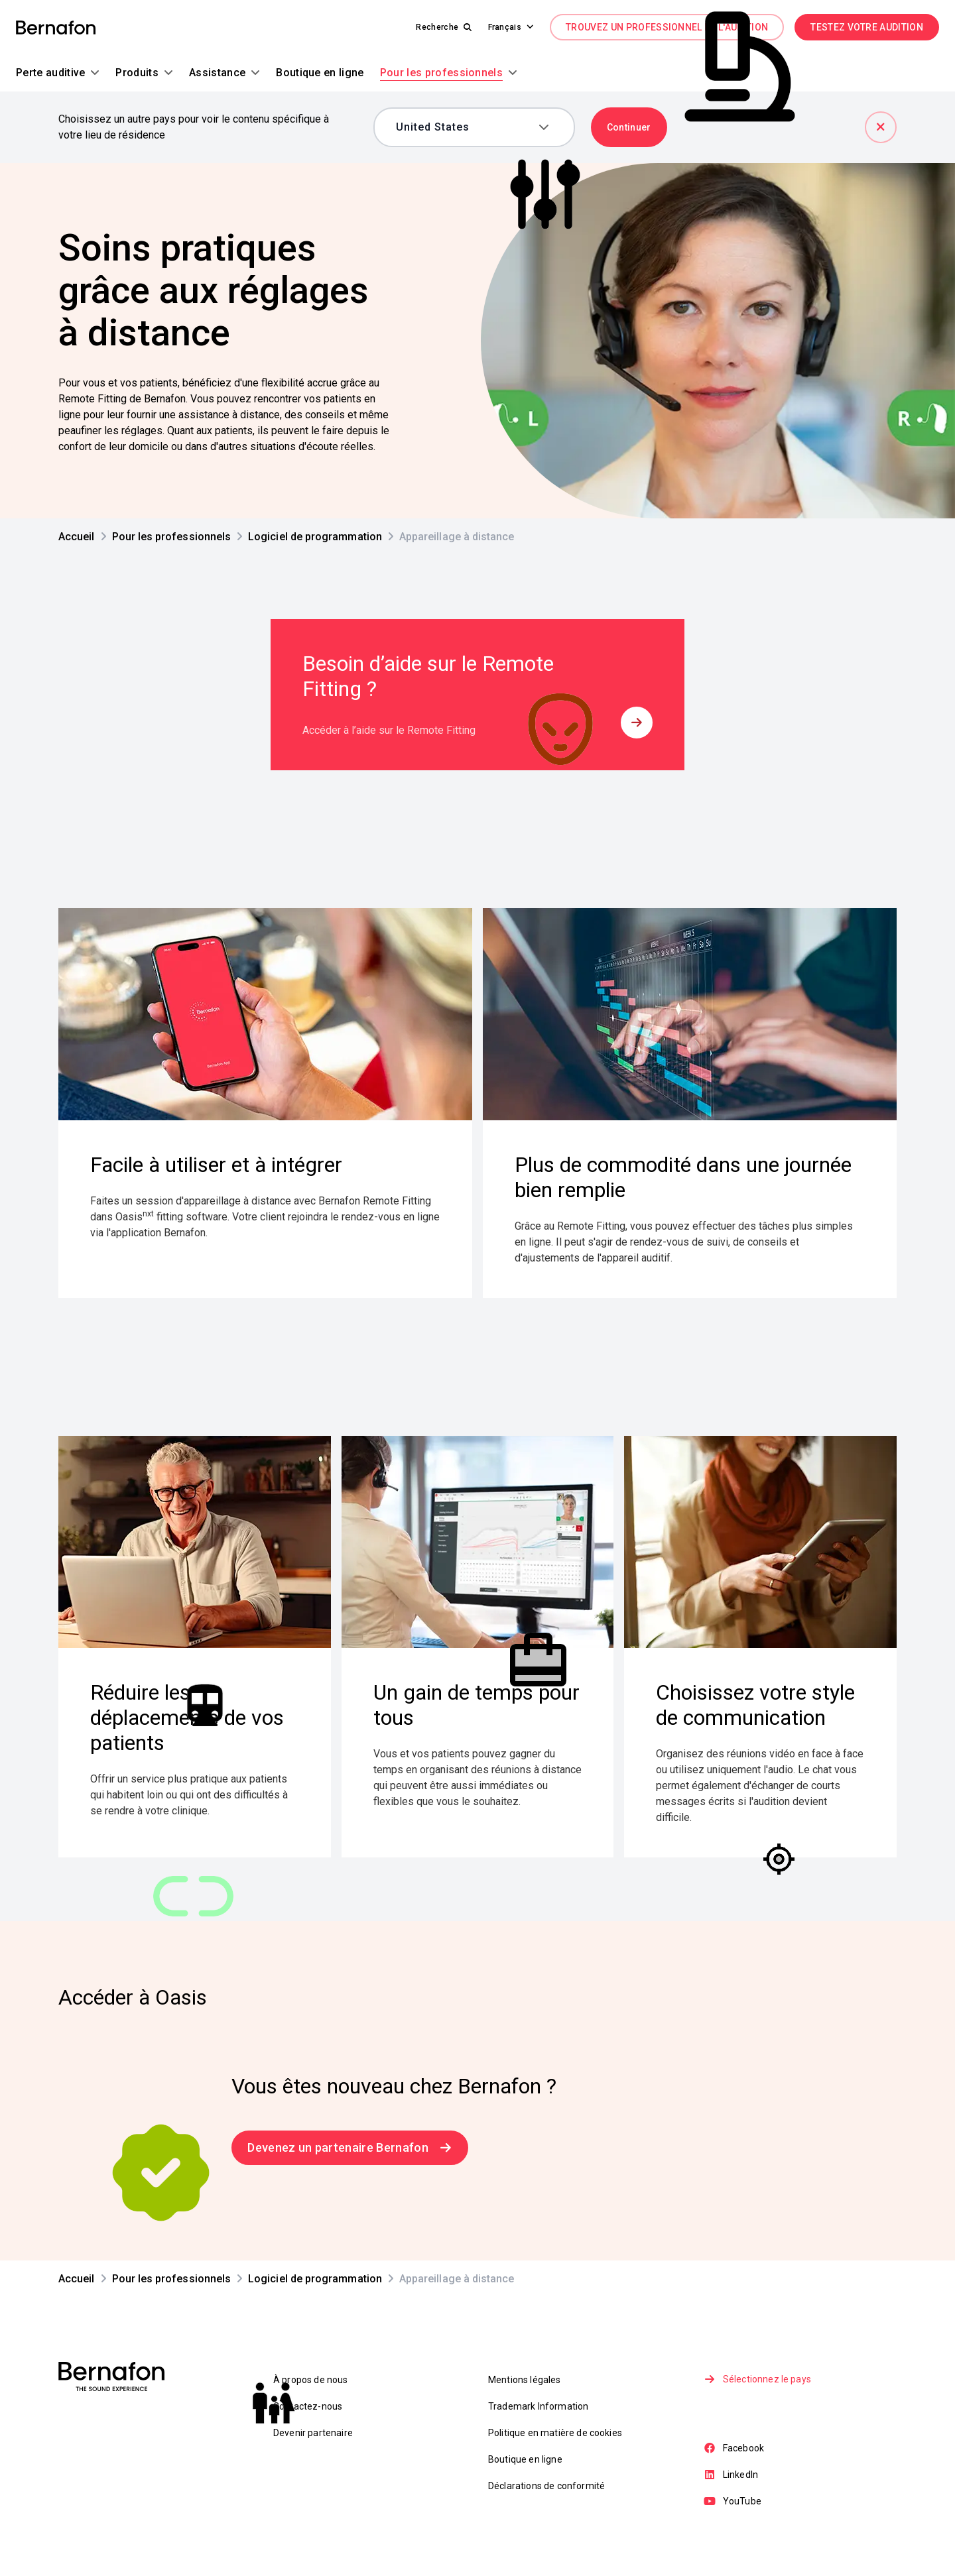  What do you see at coordinates (273, 2403) in the screenshot?
I see `indicates family restroom facility nearby` at bounding box center [273, 2403].